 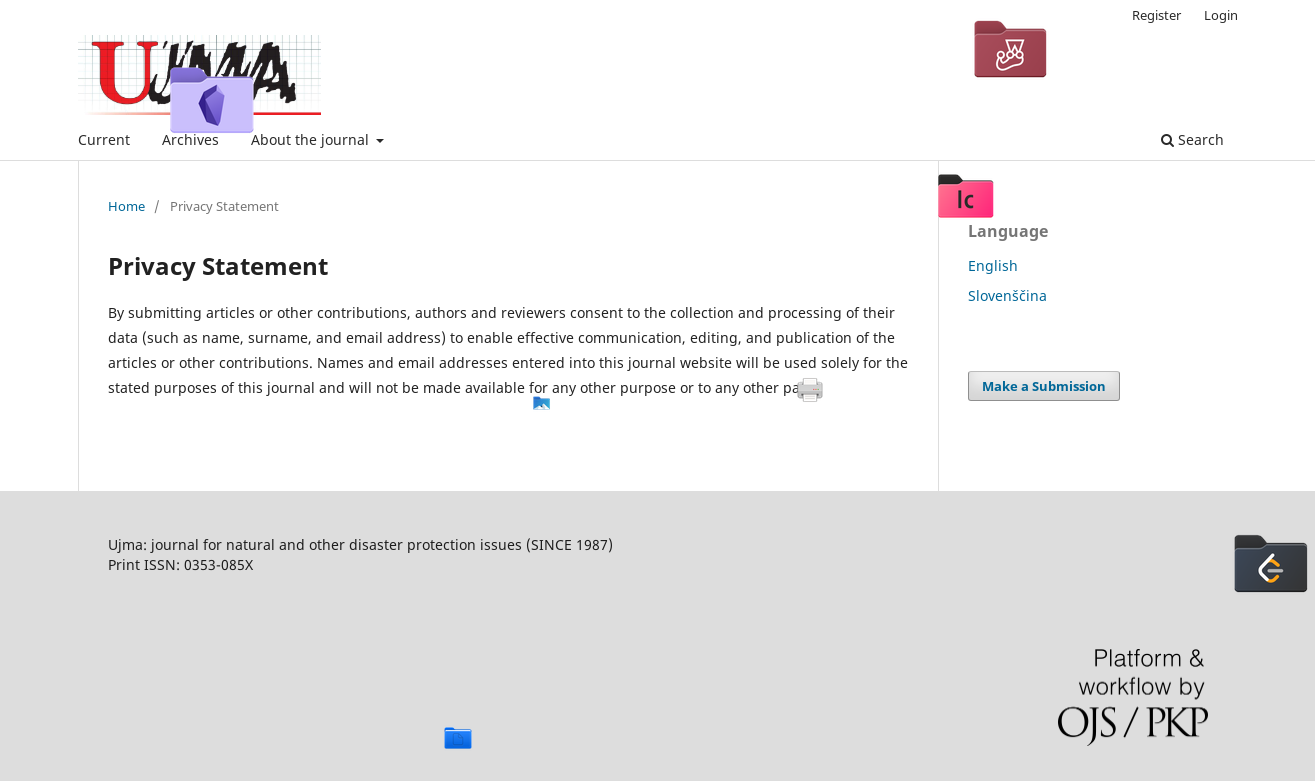 I want to click on open your obsidian vault folder, so click(x=211, y=102).